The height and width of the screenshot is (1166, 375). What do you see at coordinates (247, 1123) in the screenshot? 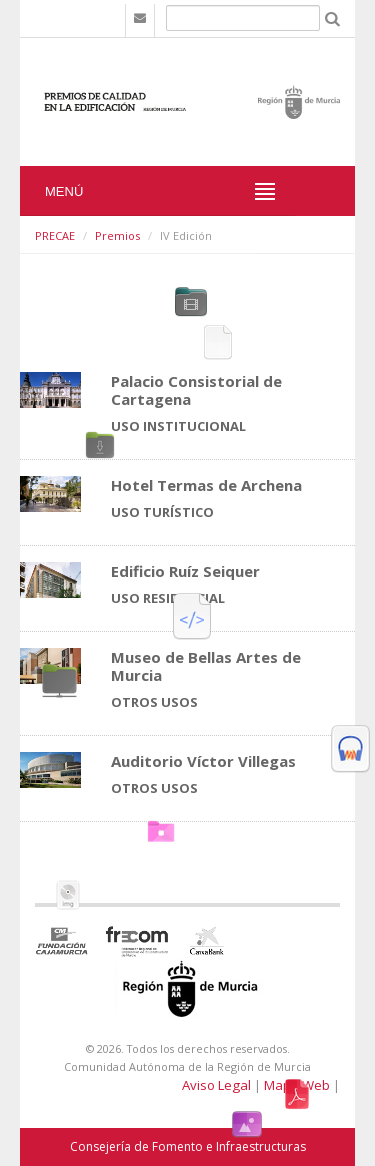
I see `indicates an image file type` at bounding box center [247, 1123].